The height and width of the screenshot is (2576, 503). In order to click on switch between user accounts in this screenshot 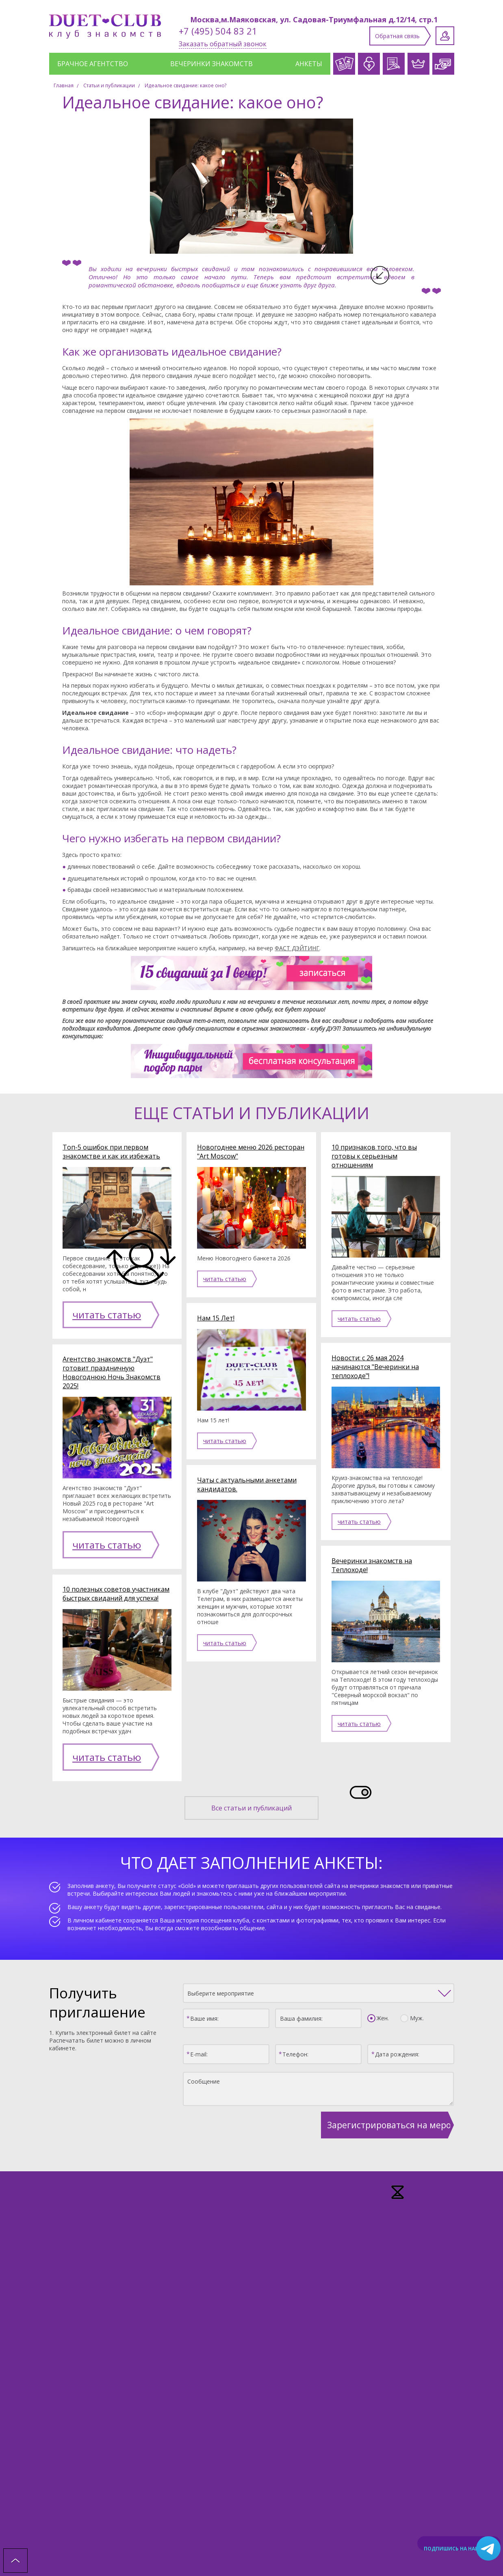, I will do `click(141, 1257)`.